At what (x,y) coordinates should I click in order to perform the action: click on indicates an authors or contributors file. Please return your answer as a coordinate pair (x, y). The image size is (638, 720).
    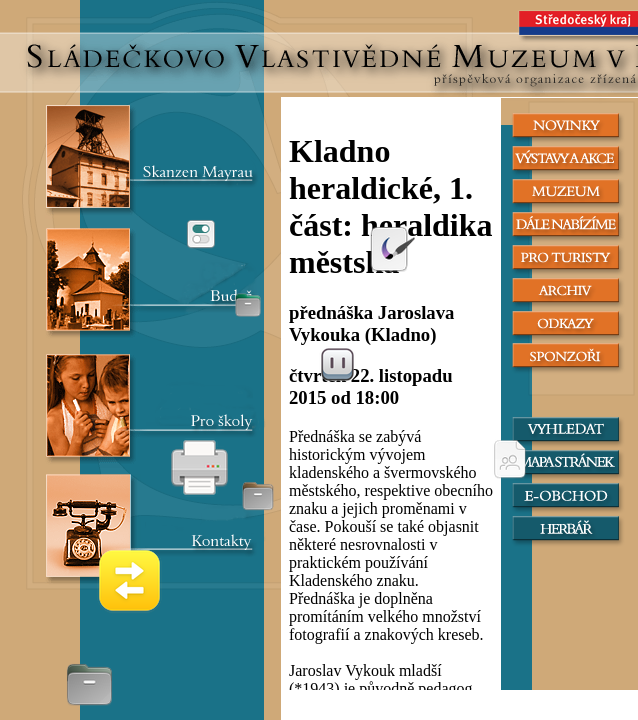
    Looking at the image, I should click on (510, 459).